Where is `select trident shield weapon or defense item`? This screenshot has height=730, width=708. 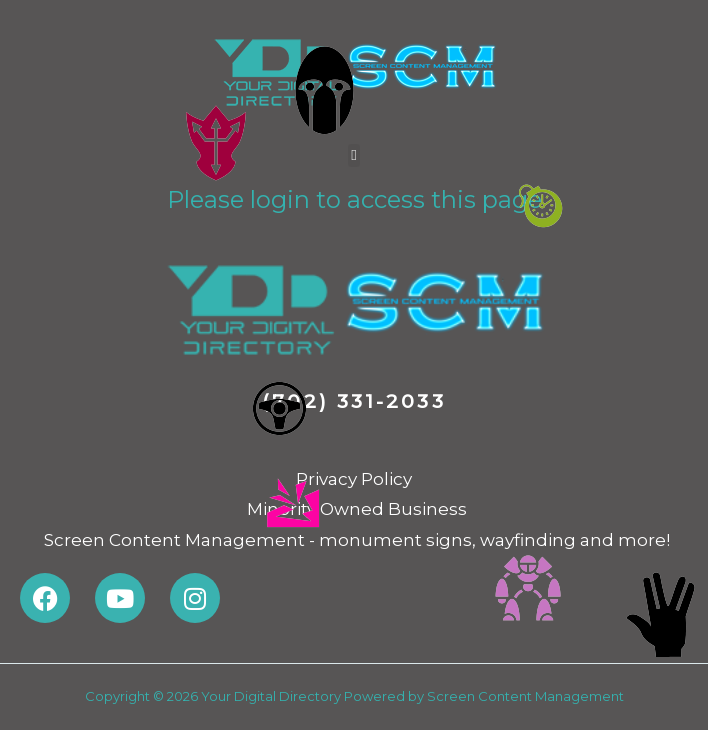
select trident shield weapon or defense item is located at coordinates (216, 143).